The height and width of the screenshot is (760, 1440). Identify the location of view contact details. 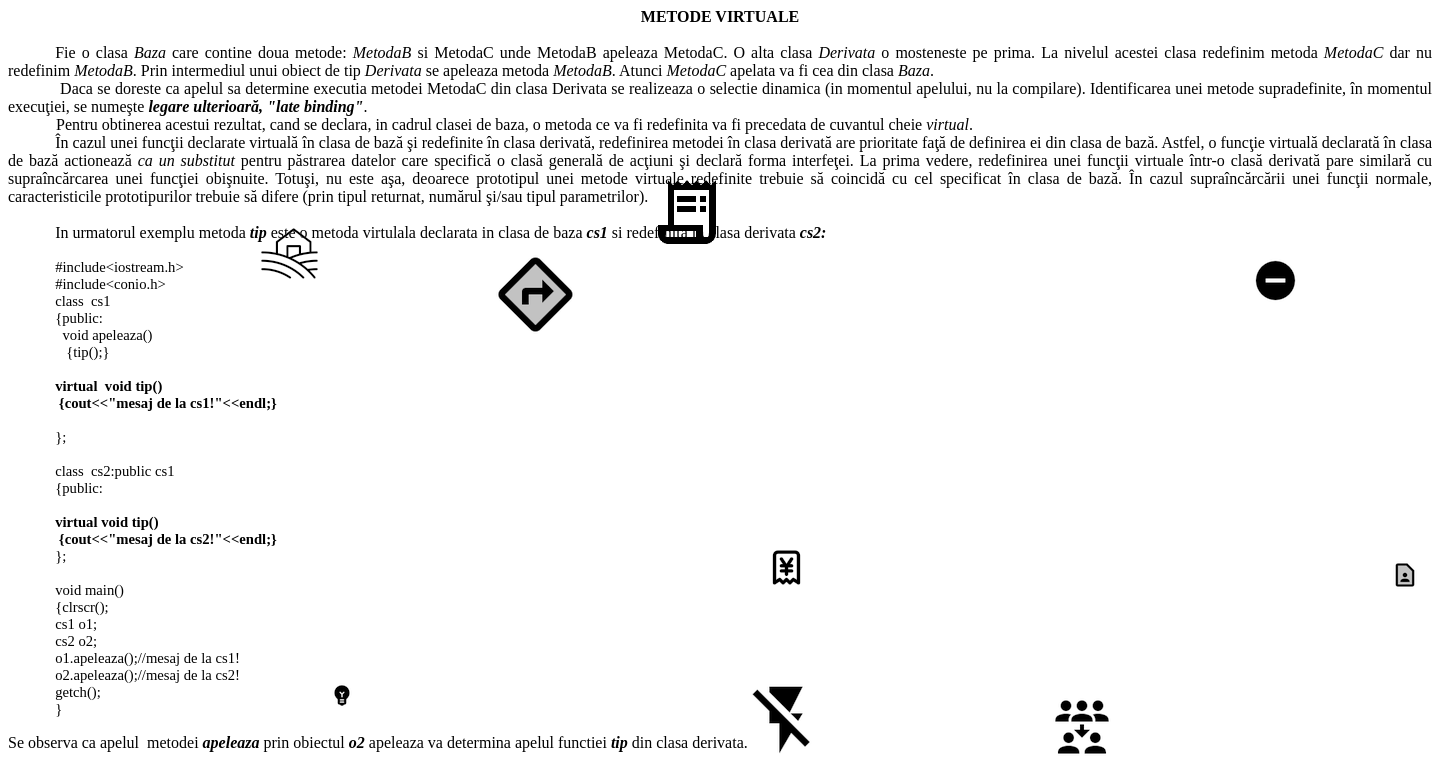
(1405, 575).